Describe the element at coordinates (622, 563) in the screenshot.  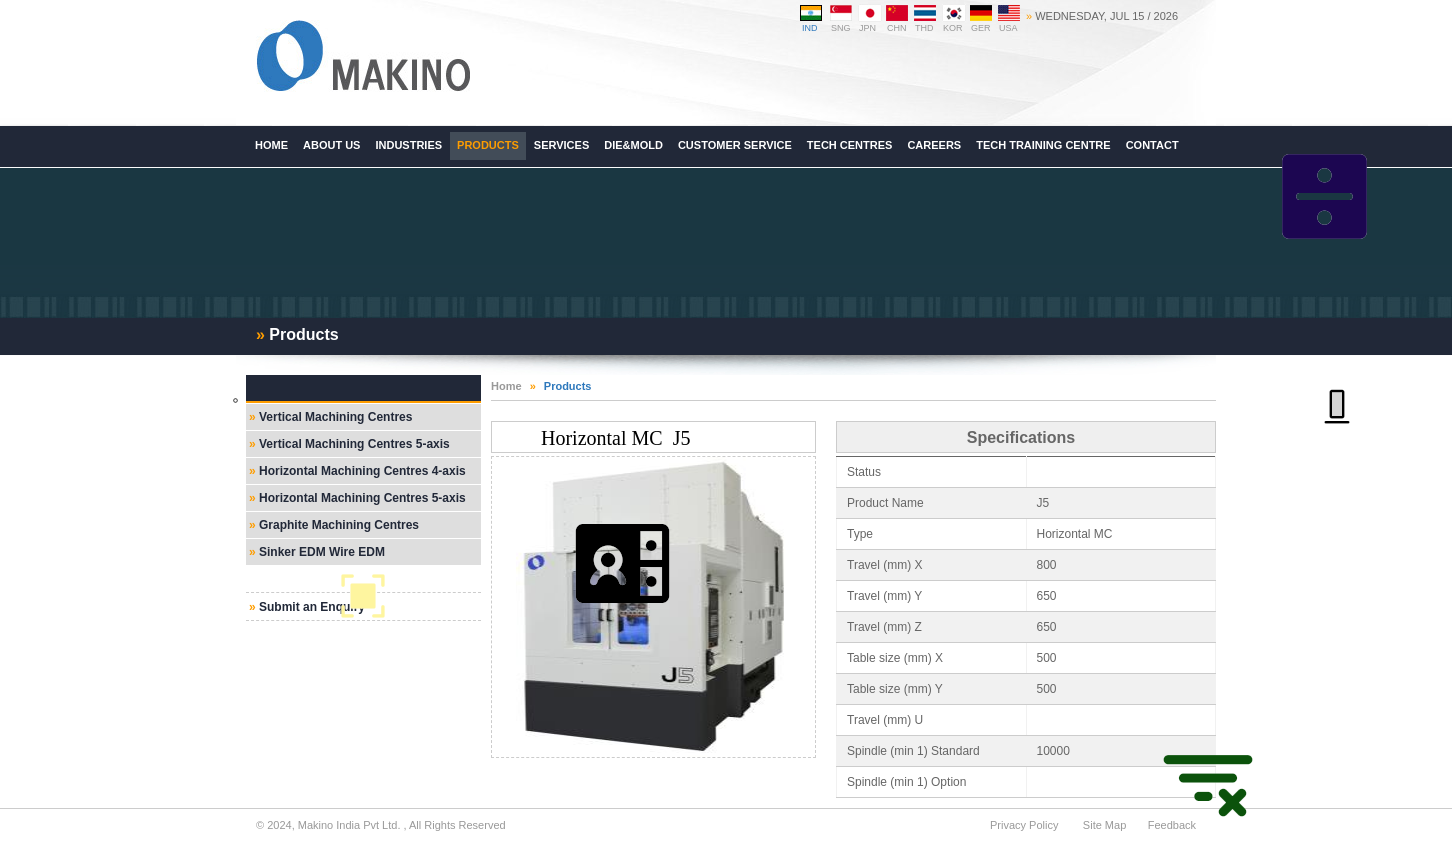
I see `start or join a video conference` at that location.